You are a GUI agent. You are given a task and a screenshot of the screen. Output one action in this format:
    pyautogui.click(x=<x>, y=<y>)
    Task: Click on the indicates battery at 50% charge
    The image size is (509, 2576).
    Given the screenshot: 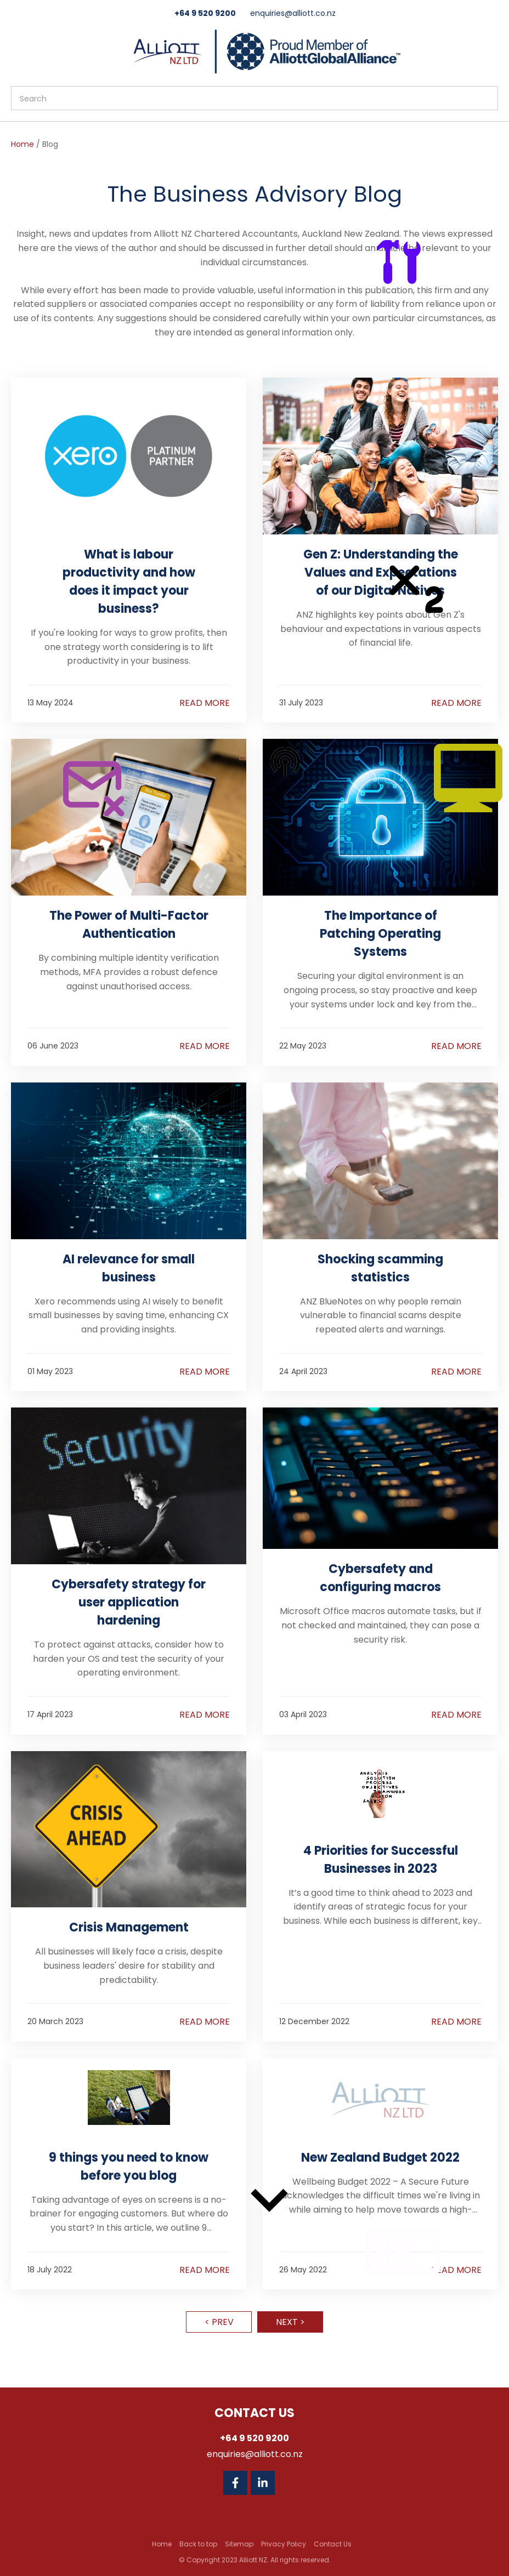 What is the action you would take?
    pyautogui.click(x=402, y=2252)
    